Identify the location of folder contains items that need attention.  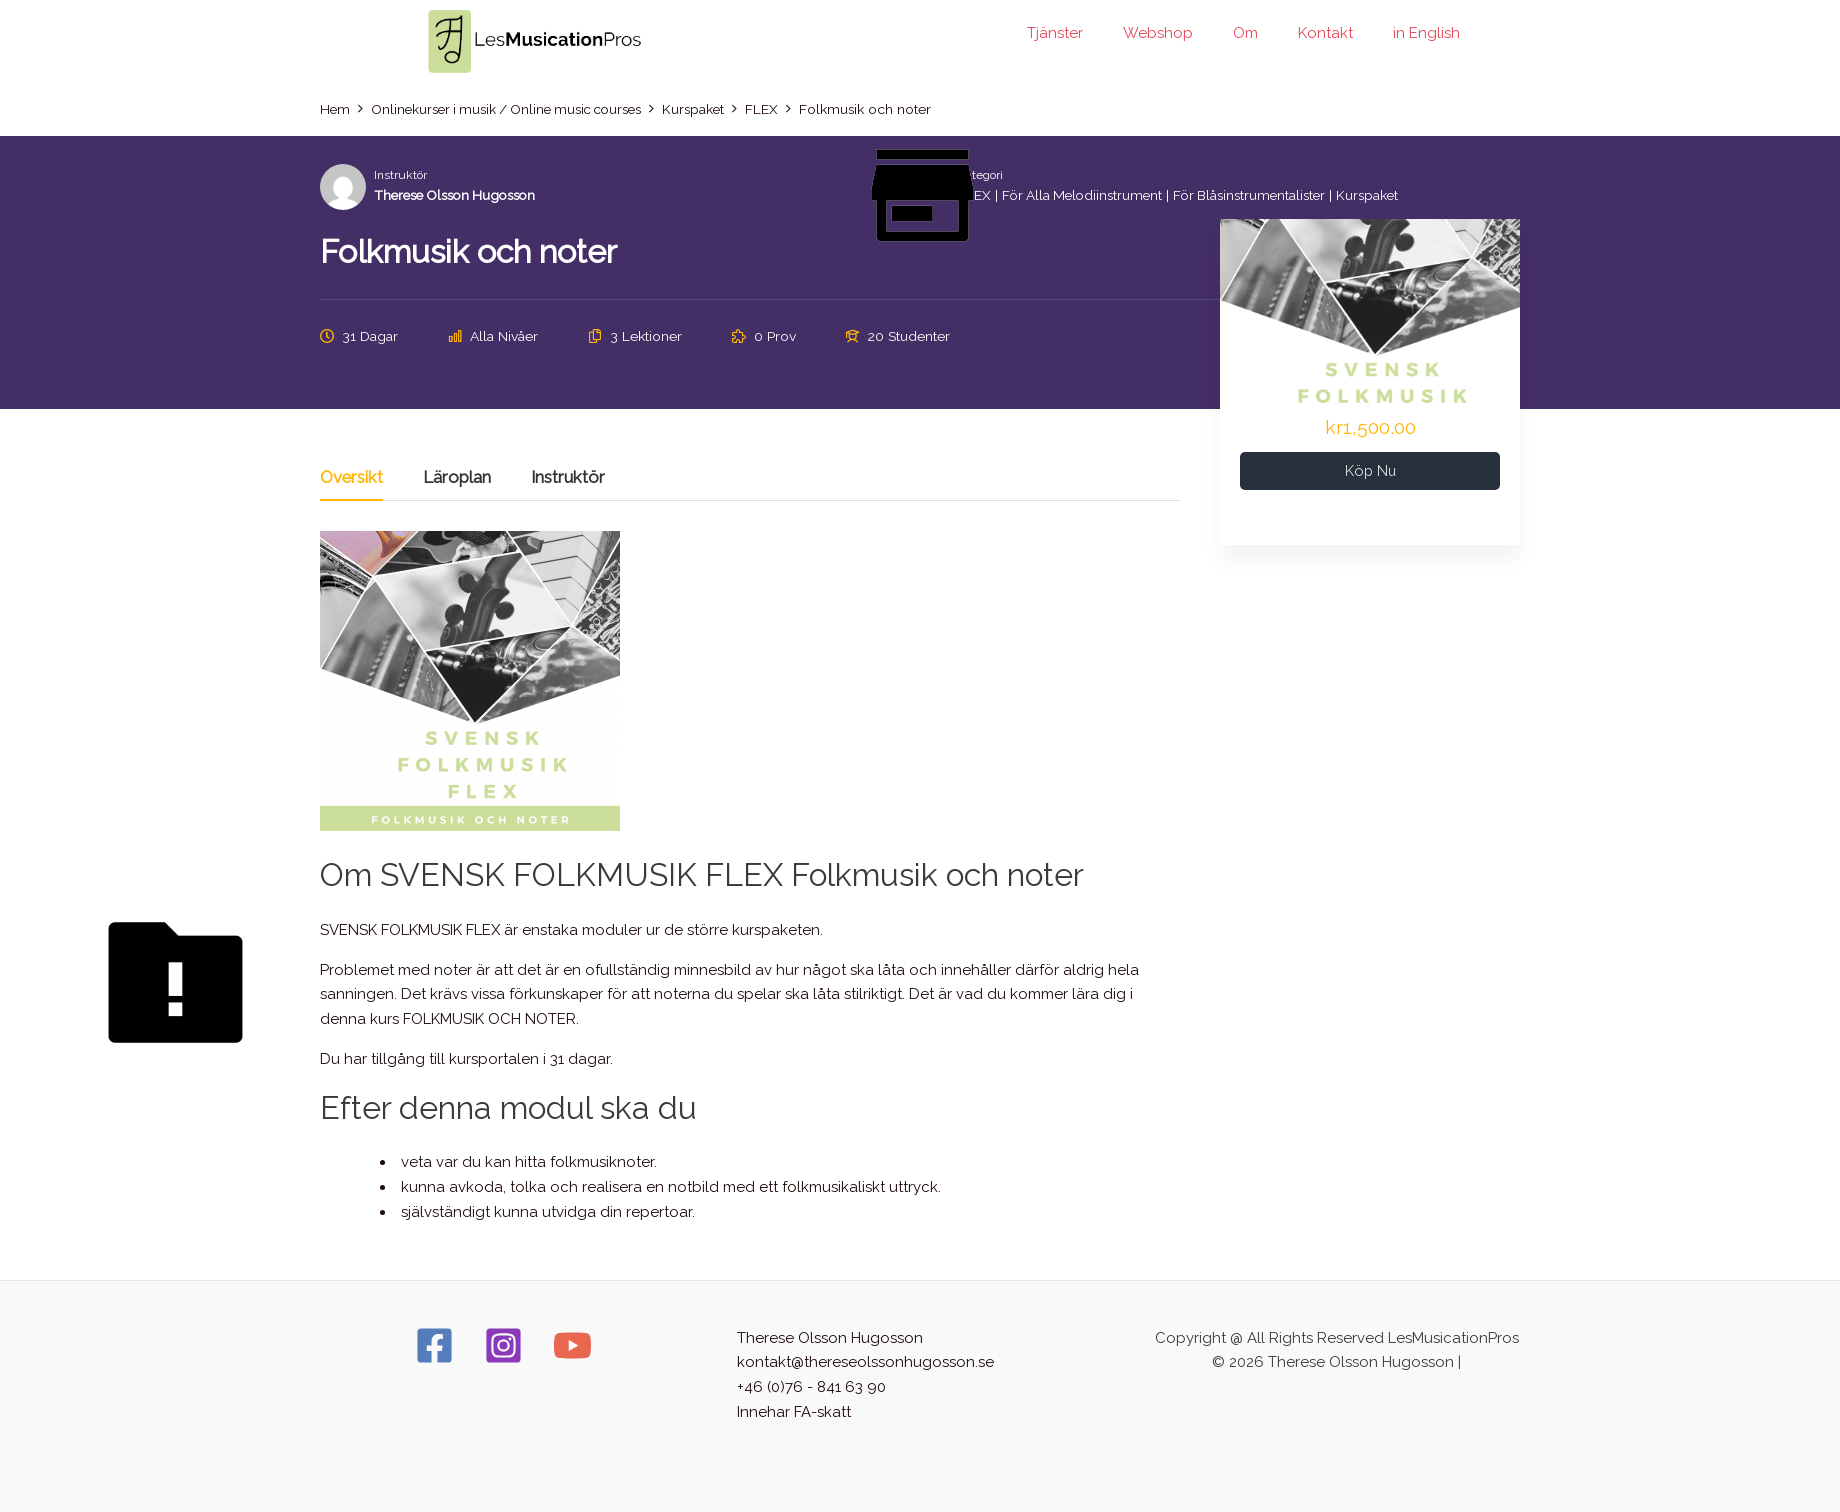
(175, 982).